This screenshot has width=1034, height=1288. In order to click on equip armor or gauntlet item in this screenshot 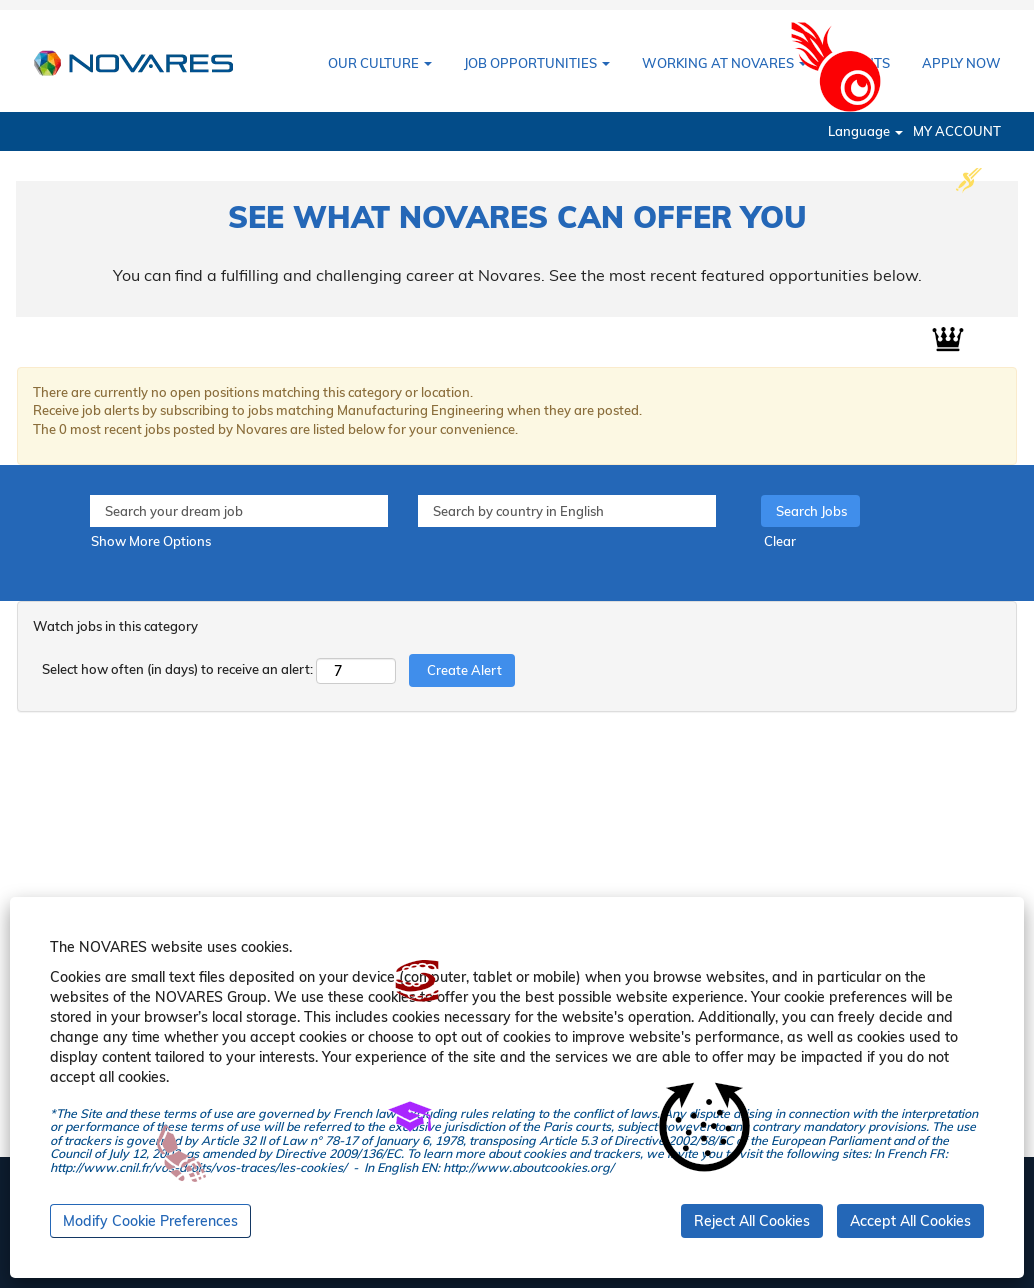, I will do `click(181, 1153)`.